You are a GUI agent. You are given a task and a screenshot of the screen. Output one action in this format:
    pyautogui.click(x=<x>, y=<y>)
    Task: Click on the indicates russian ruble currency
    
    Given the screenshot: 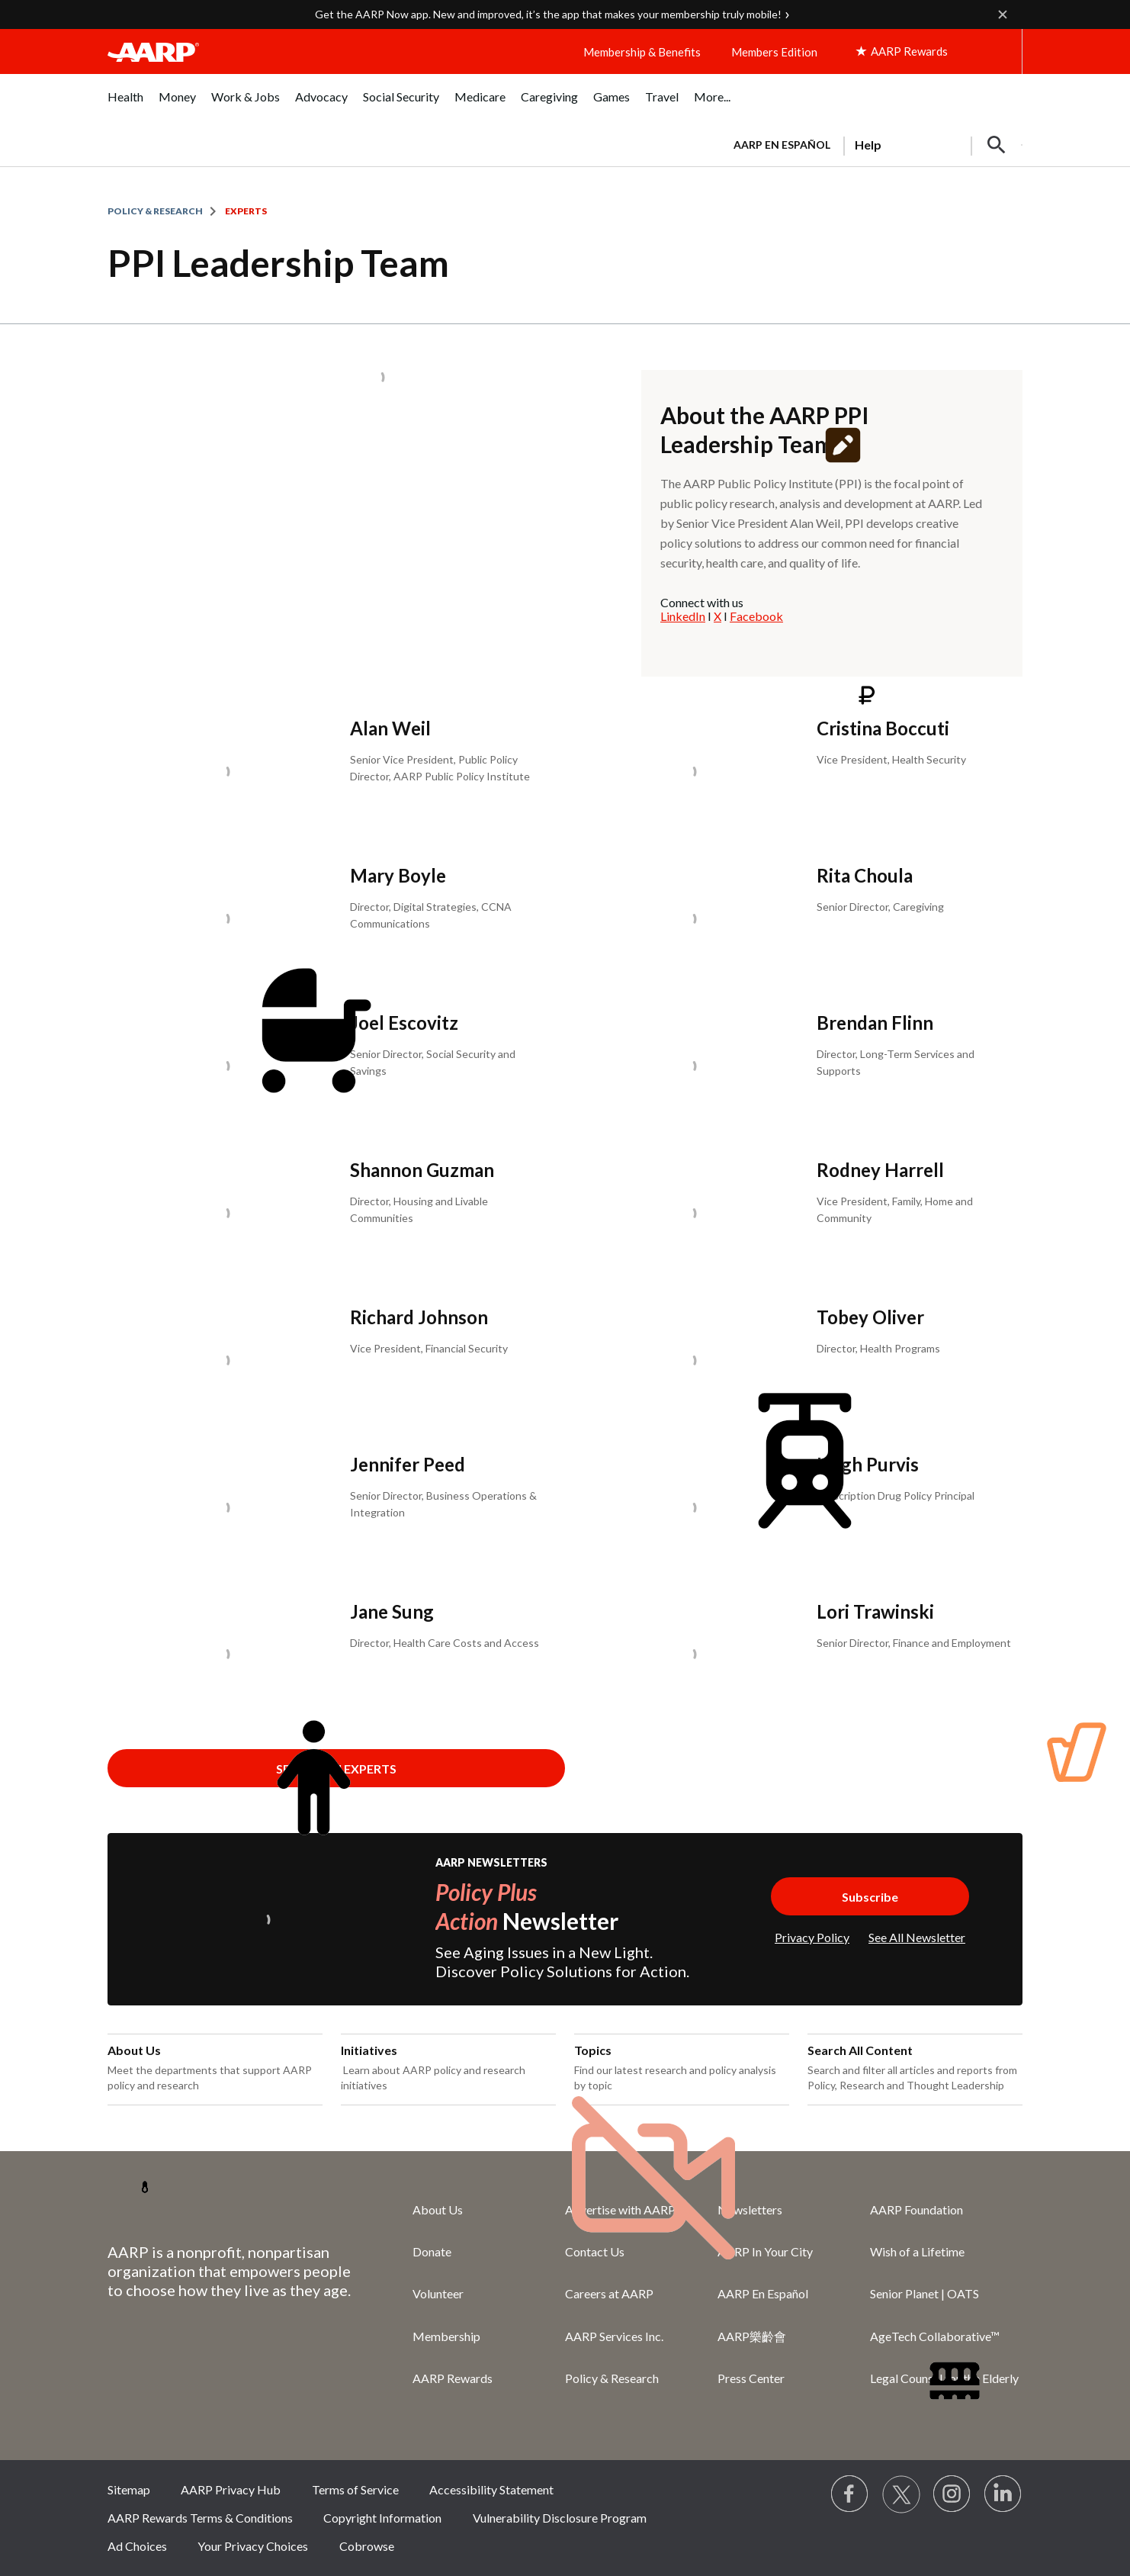 What is the action you would take?
    pyautogui.click(x=867, y=695)
    